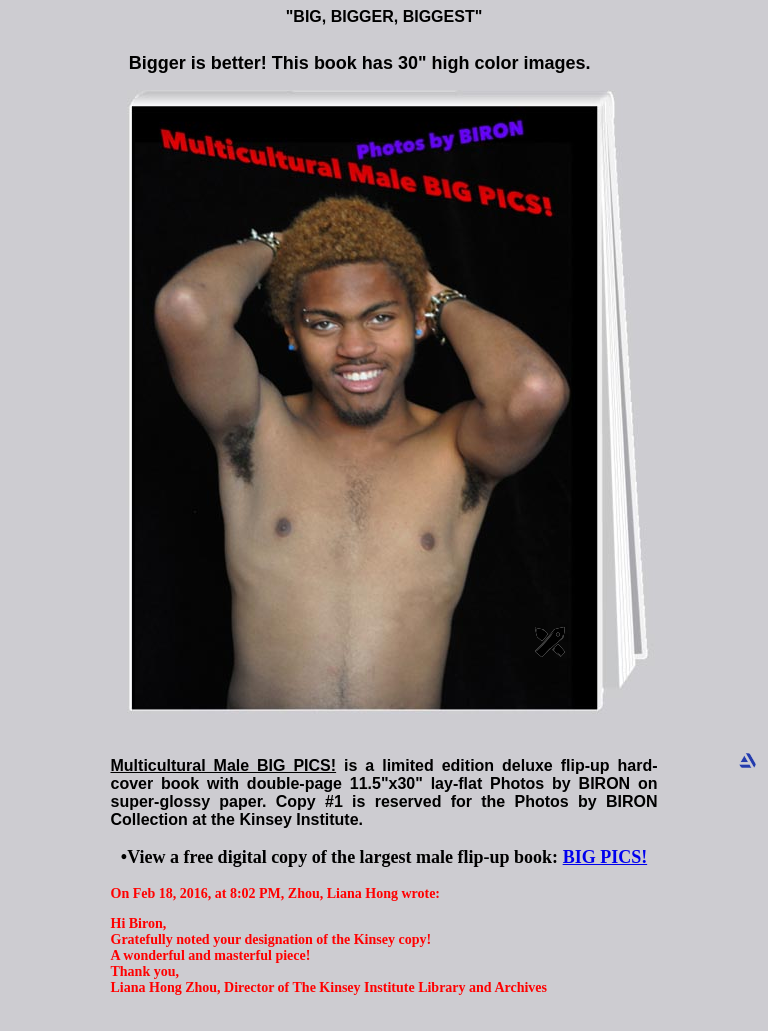 This screenshot has height=1031, width=768. Describe the element at coordinates (747, 760) in the screenshot. I see `visit artstation profile or portfolio` at that location.